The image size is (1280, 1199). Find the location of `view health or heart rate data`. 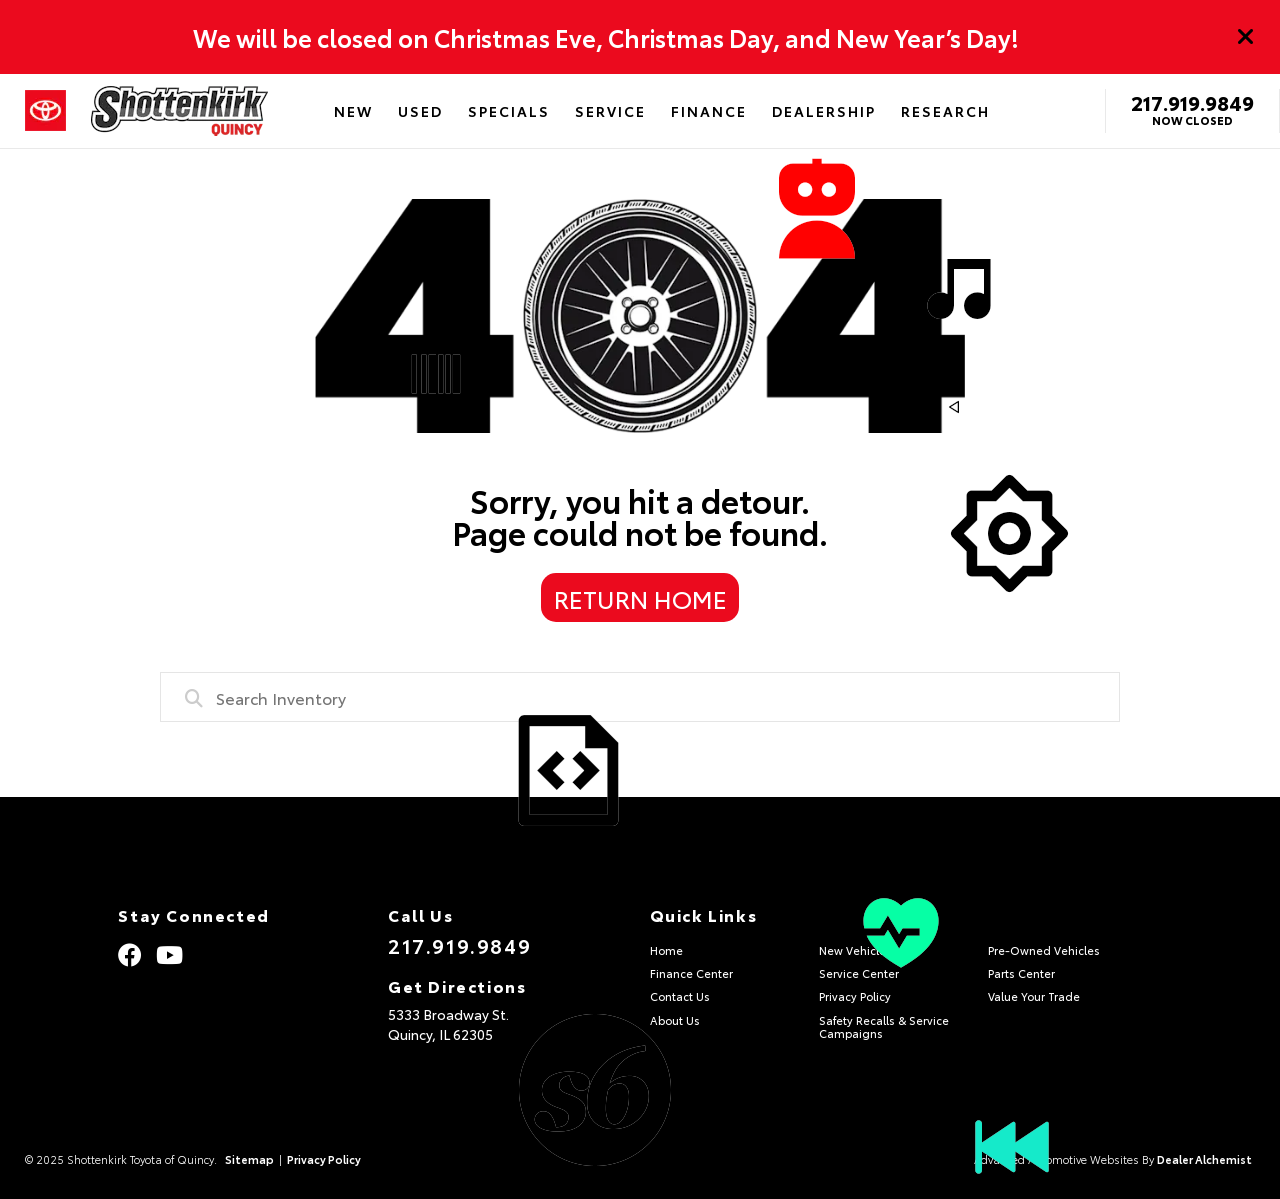

view health or heart rate data is located at coordinates (901, 932).